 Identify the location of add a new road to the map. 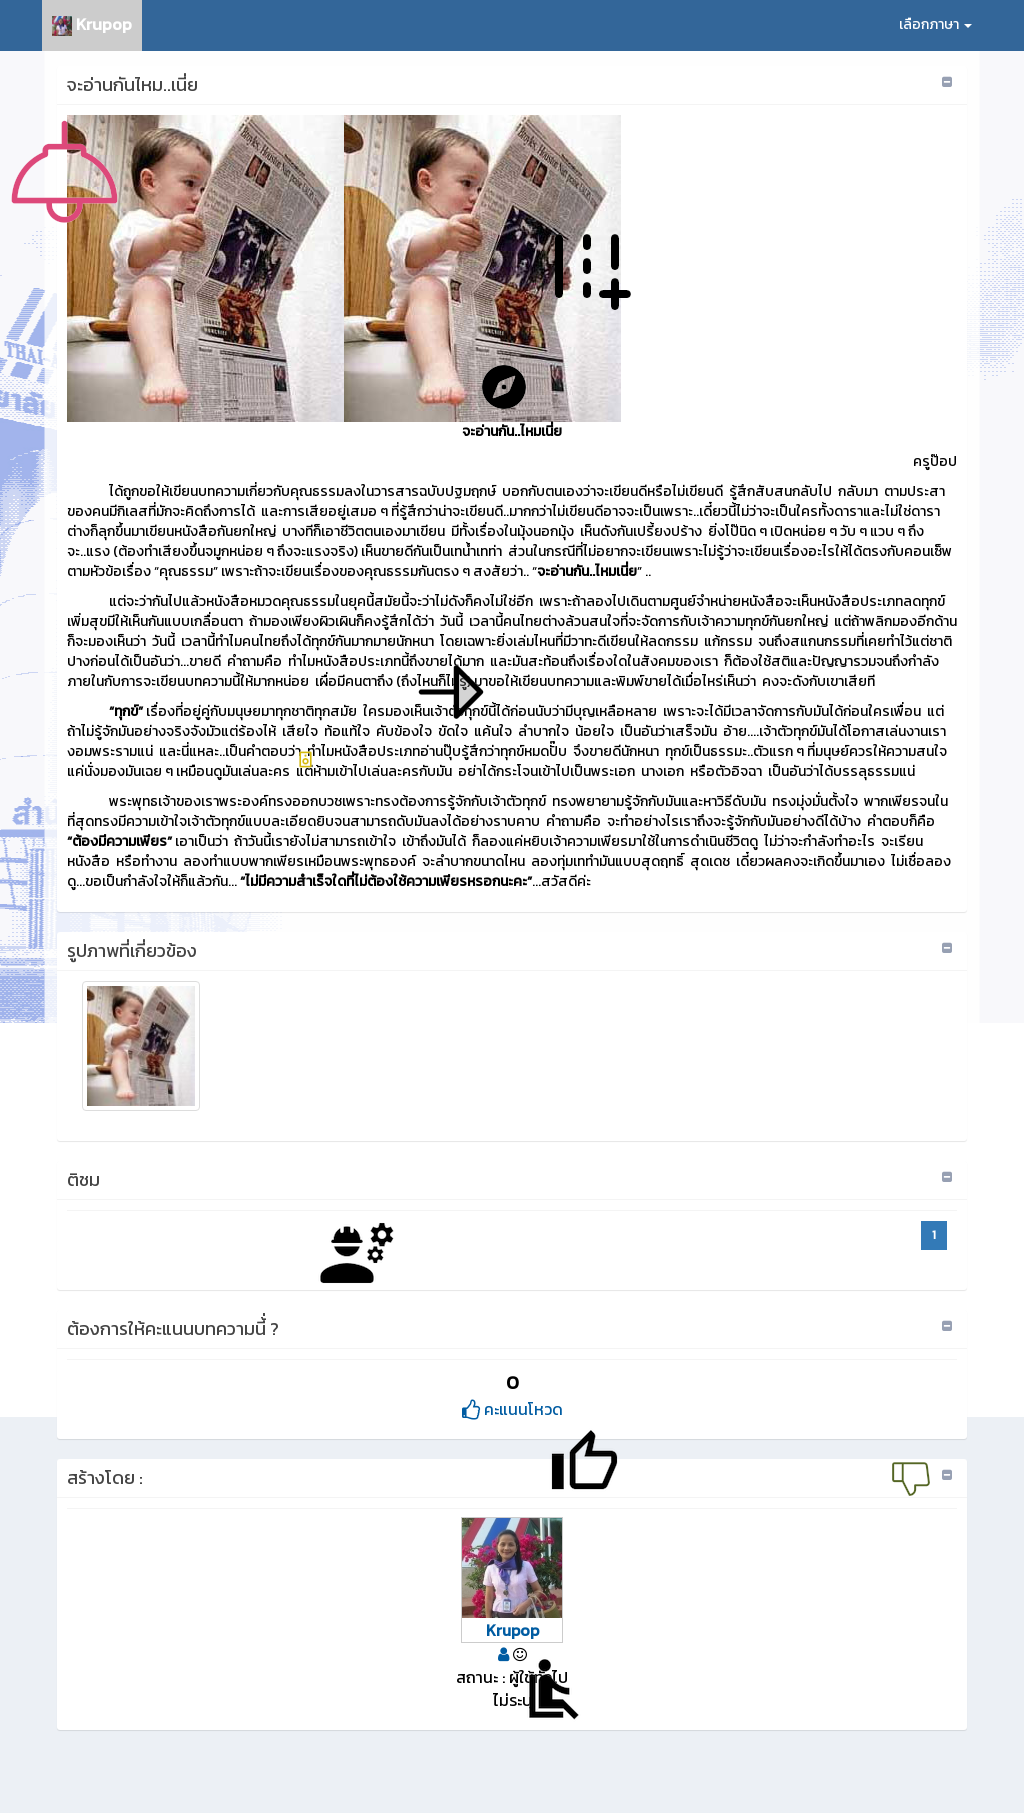
(587, 266).